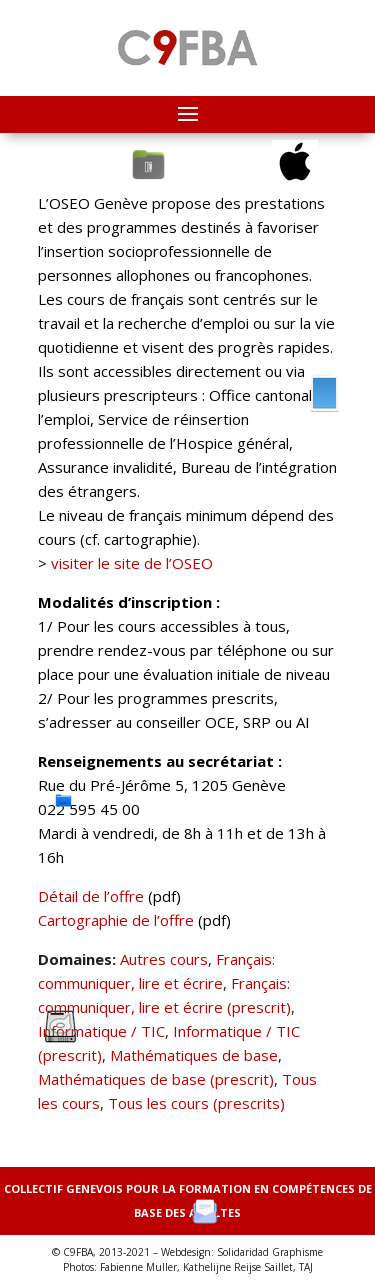 The height and width of the screenshot is (1285, 375). I want to click on open your images folder, so click(63, 800).